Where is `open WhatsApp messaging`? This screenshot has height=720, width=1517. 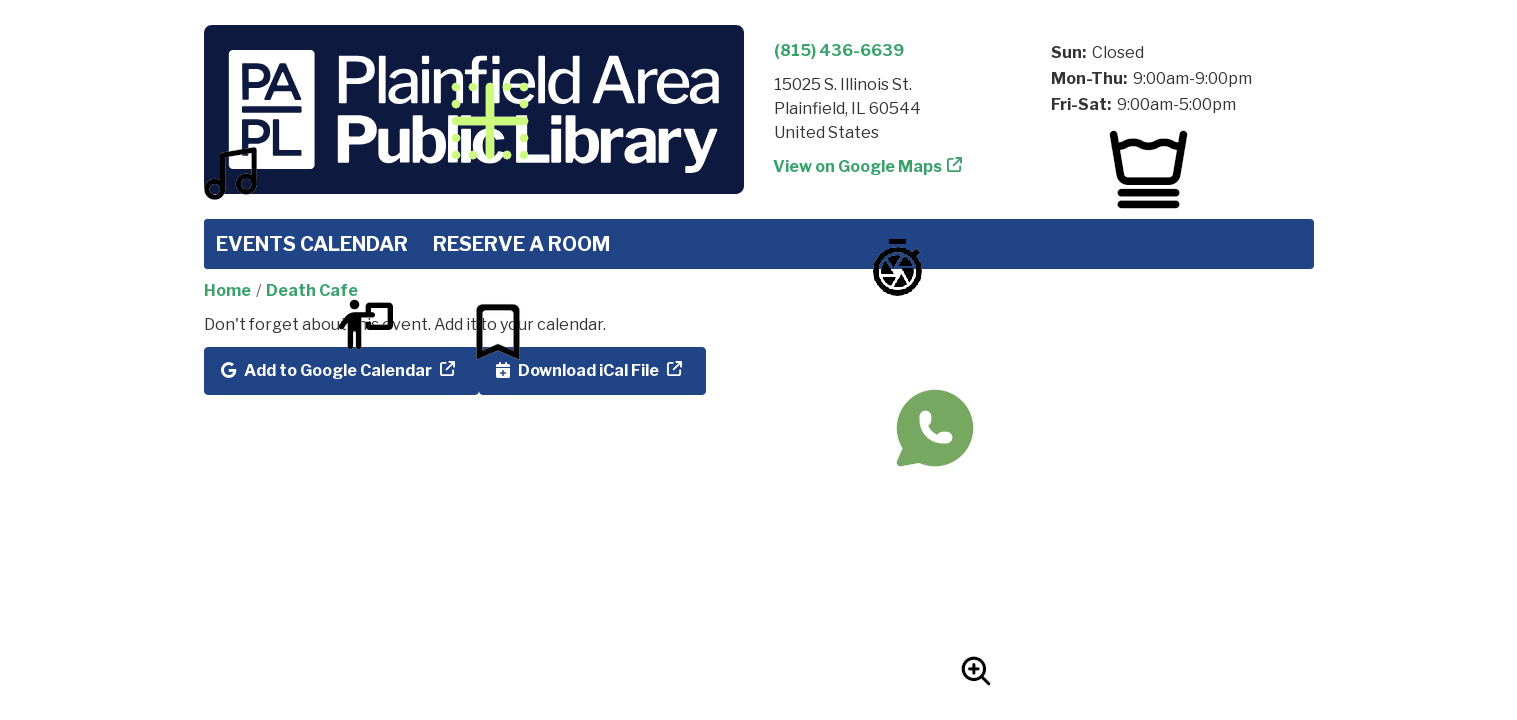
open WhatsApp messaging is located at coordinates (935, 428).